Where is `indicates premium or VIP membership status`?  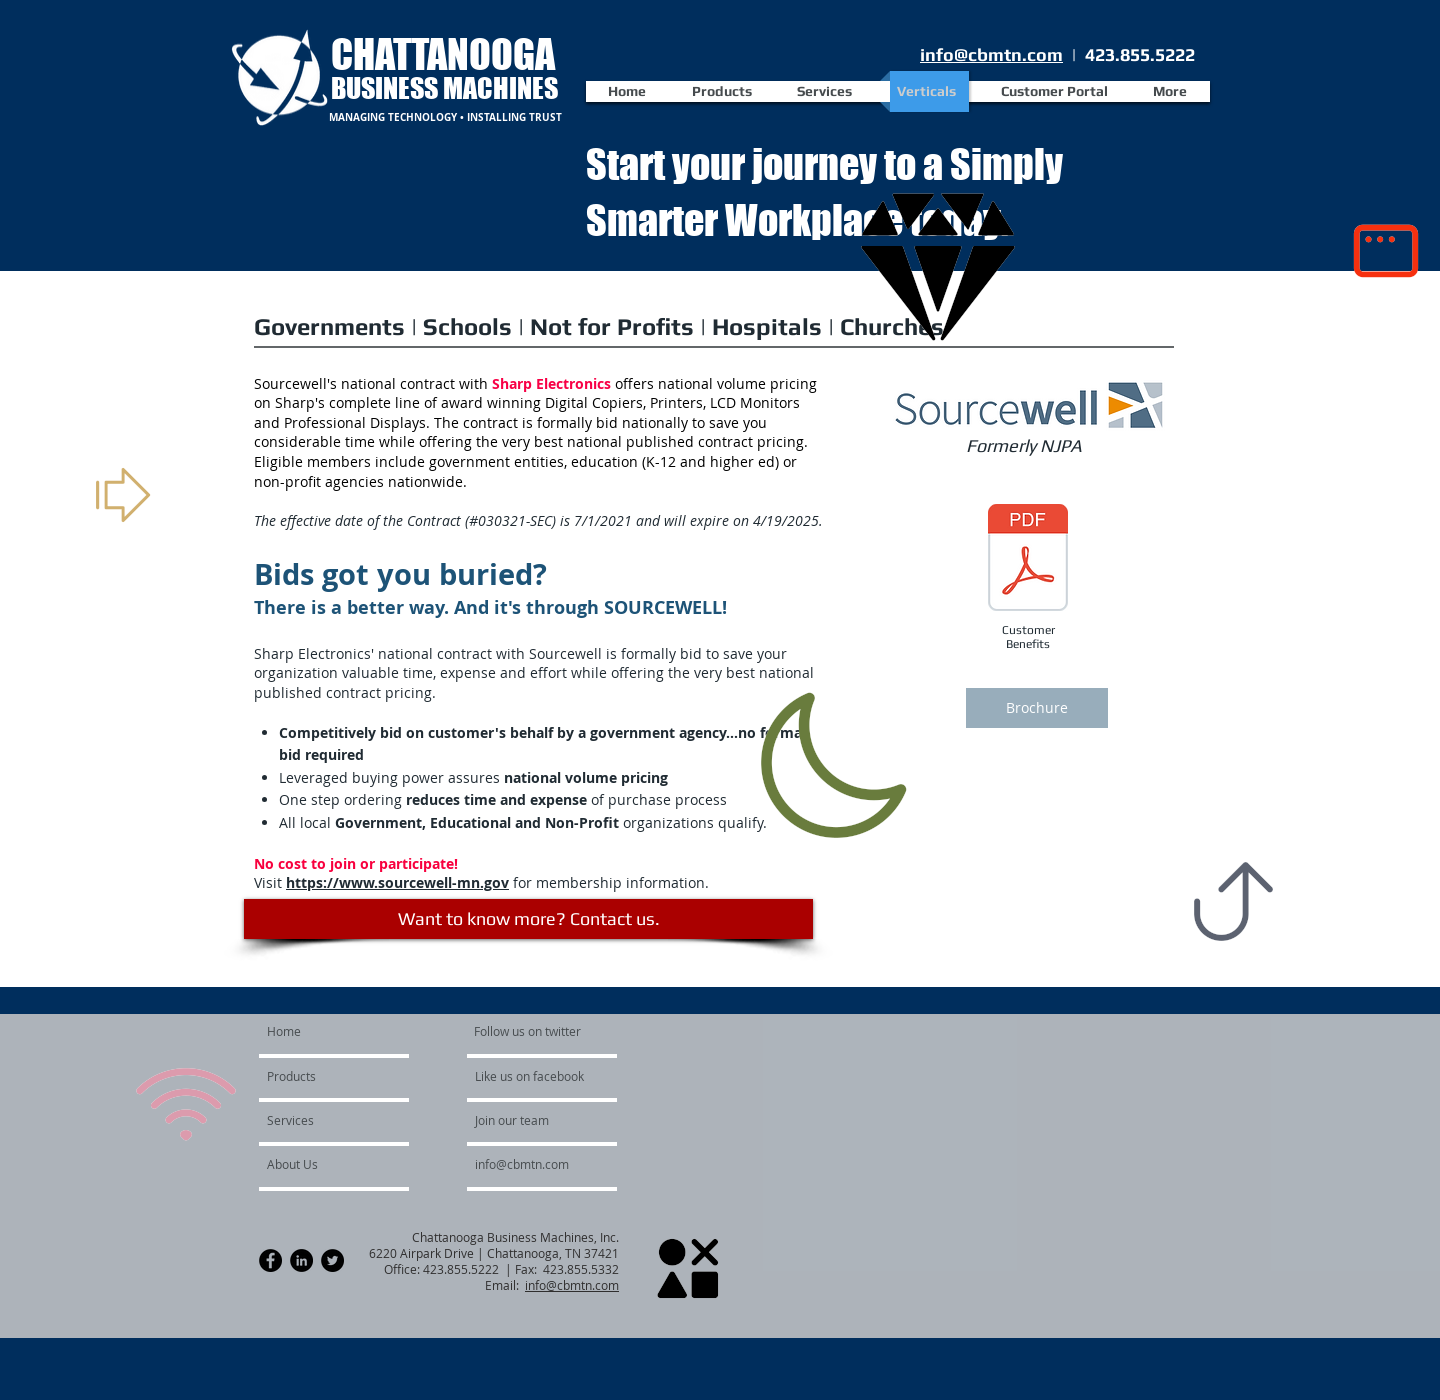
indicates premium or VIP membership status is located at coordinates (938, 267).